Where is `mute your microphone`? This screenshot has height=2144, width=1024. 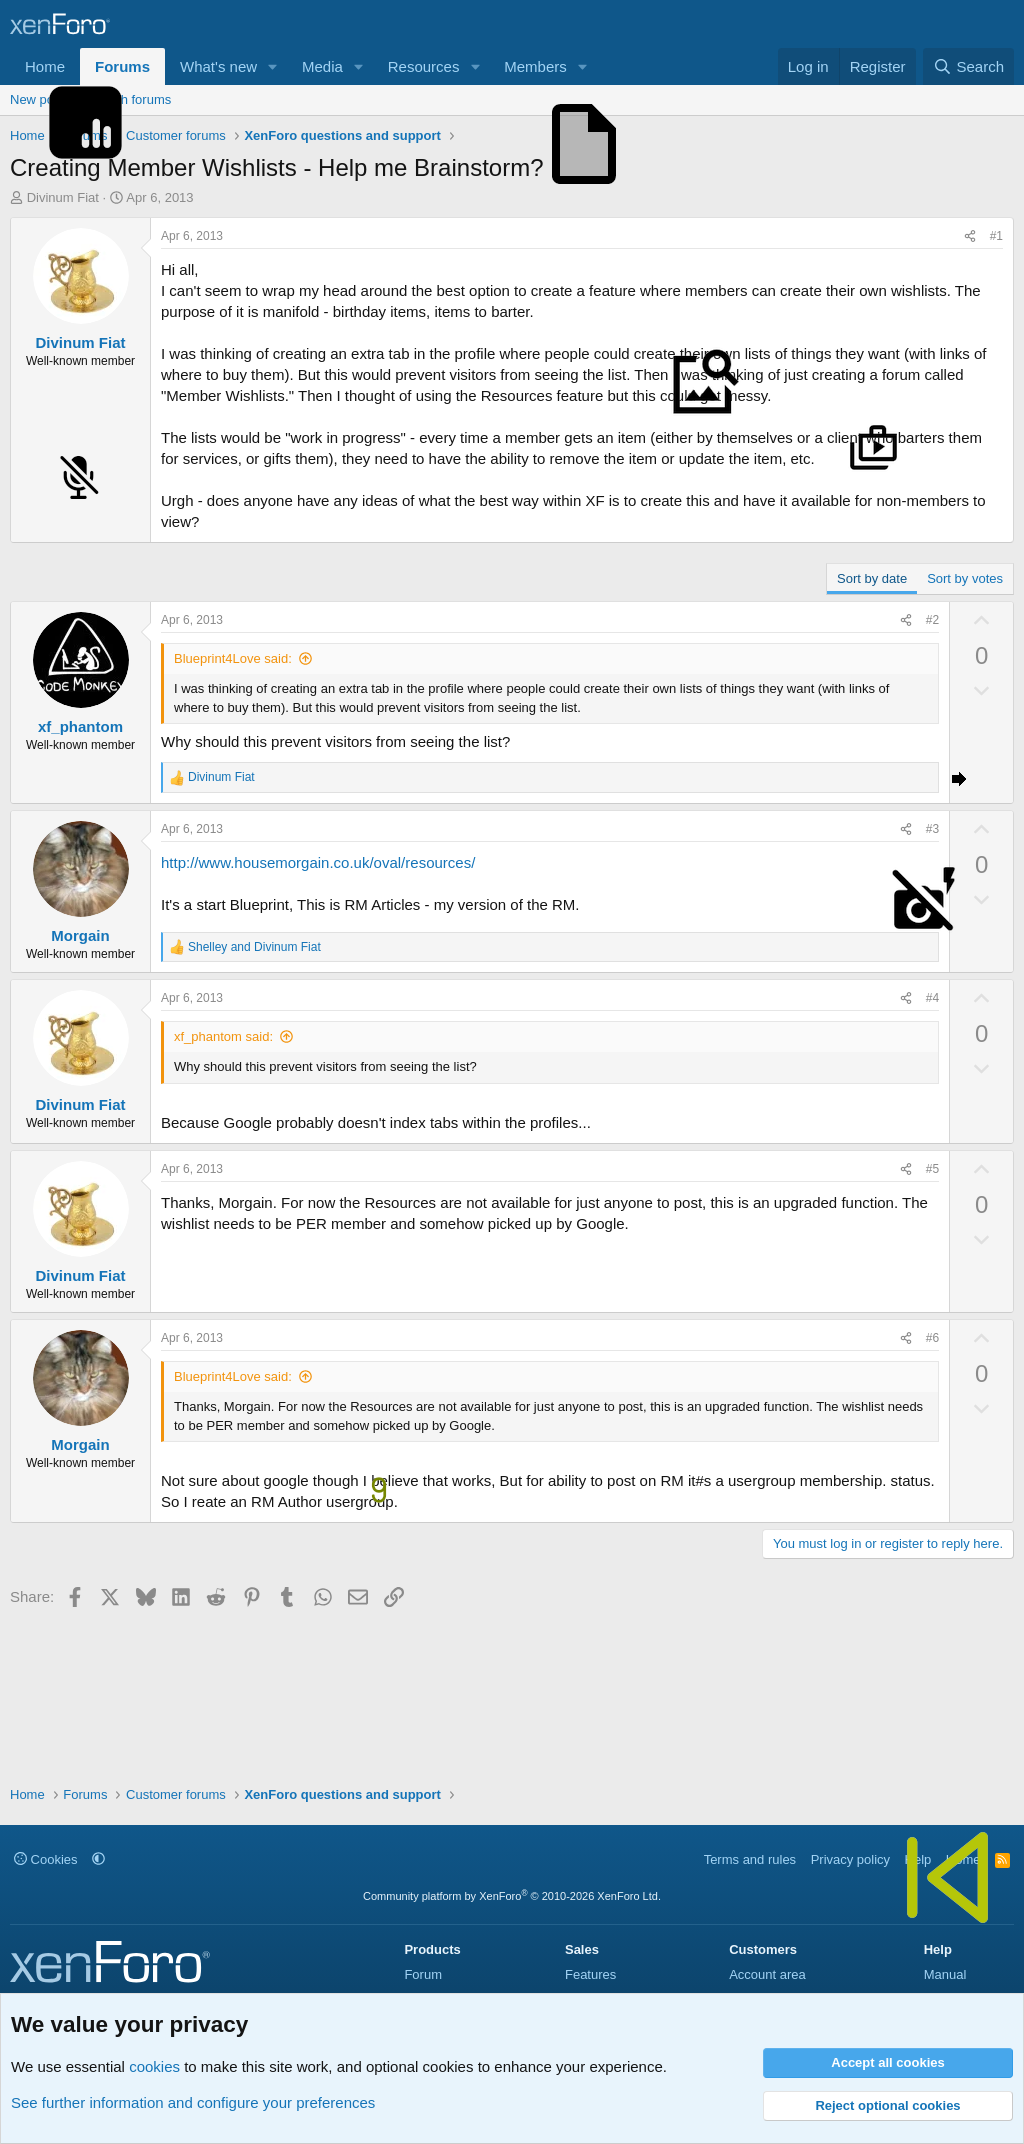 mute your microphone is located at coordinates (78, 477).